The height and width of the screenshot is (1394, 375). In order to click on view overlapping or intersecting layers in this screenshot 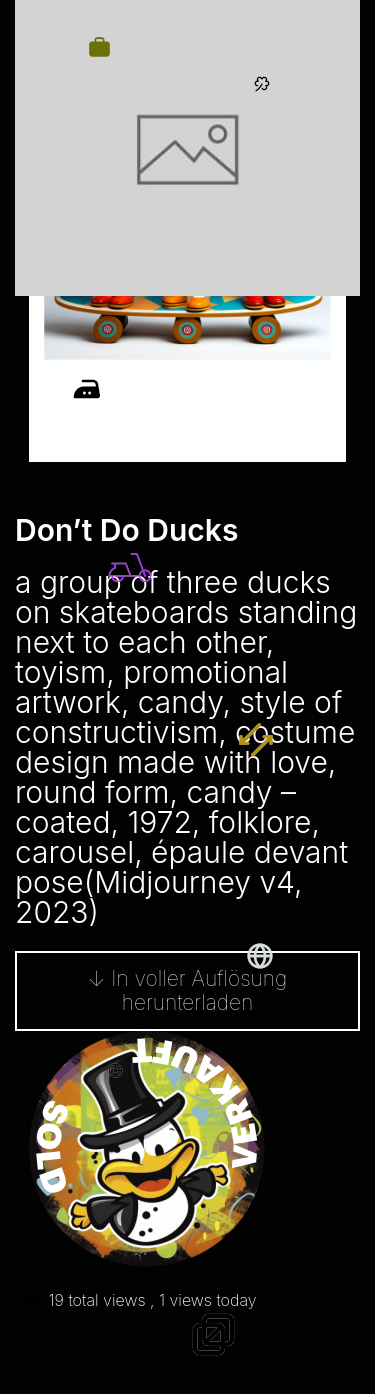, I will do `click(213, 1334)`.